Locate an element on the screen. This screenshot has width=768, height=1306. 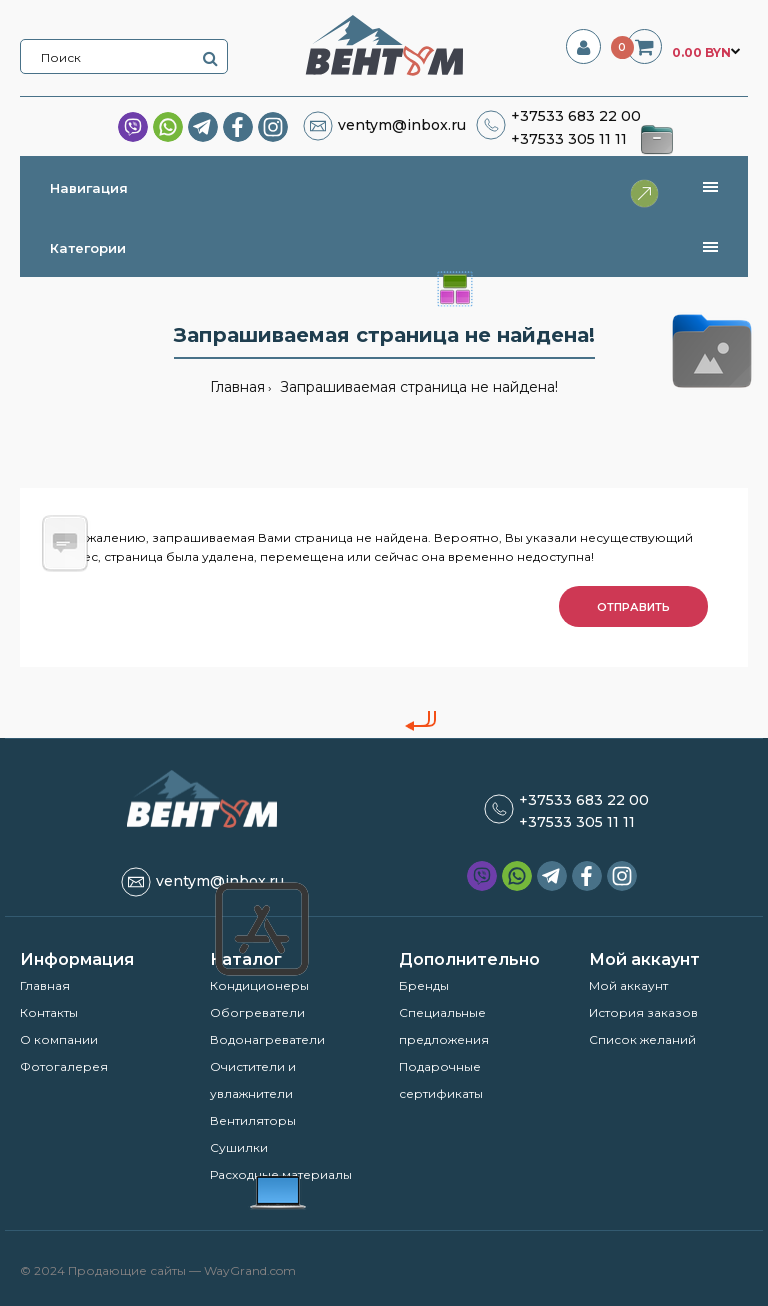
indicates a symbolic link or shortcut to another file is located at coordinates (644, 193).